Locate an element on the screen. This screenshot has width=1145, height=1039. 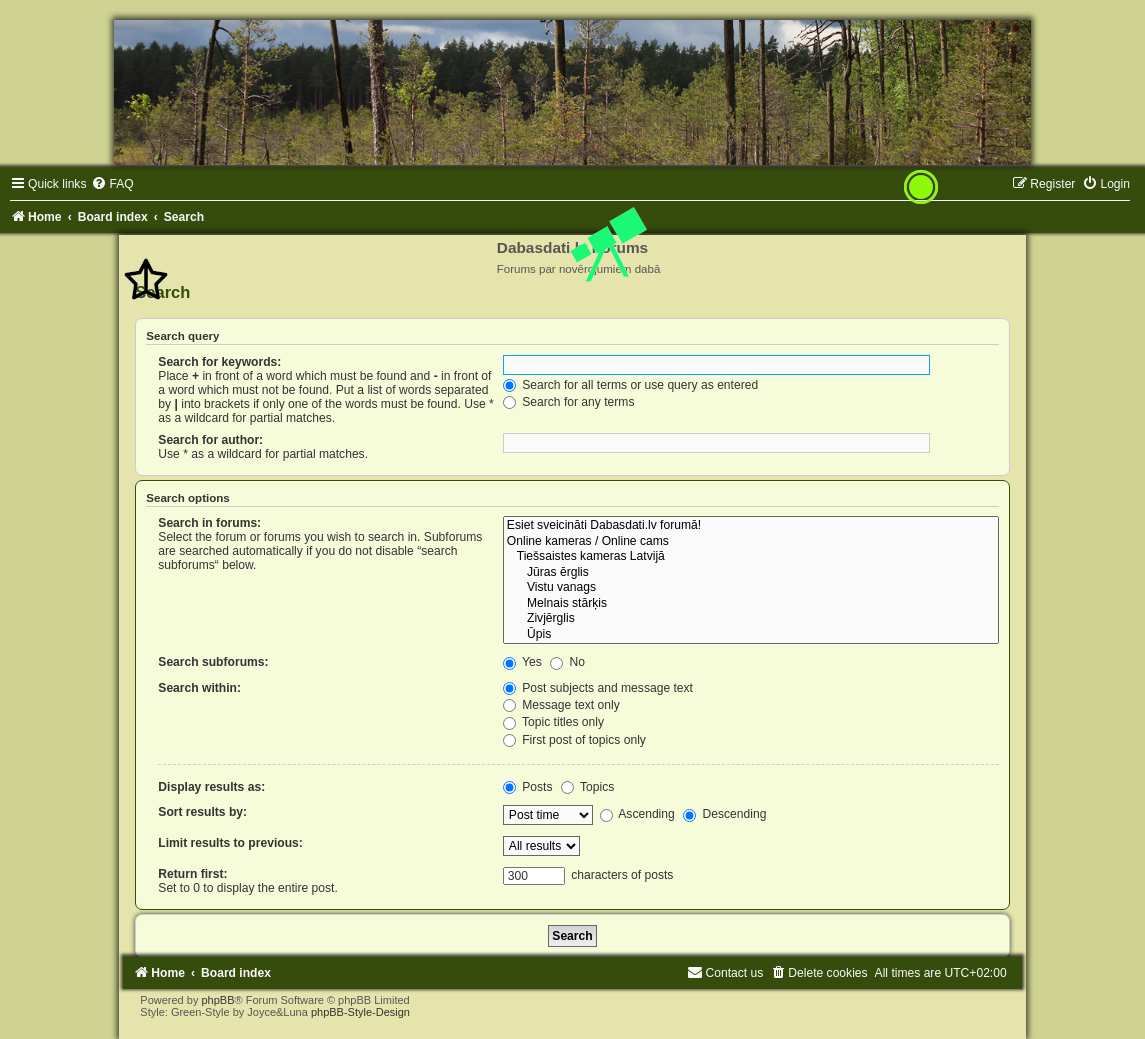
indicates a partial or half-star rating is located at coordinates (146, 281).